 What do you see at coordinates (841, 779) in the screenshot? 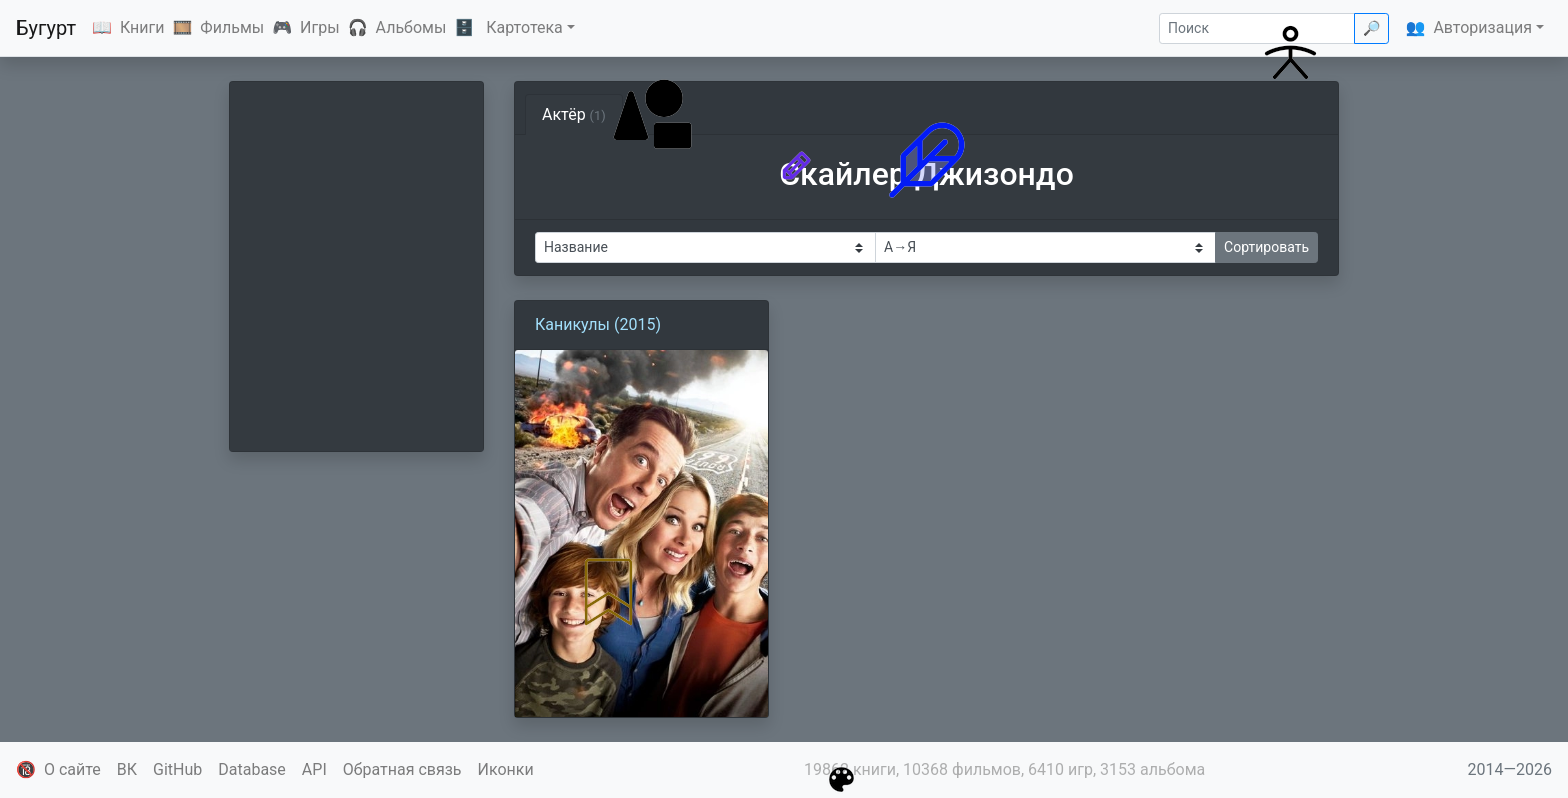
I see `access color or theme customization options` at bounding box center [841, 779].